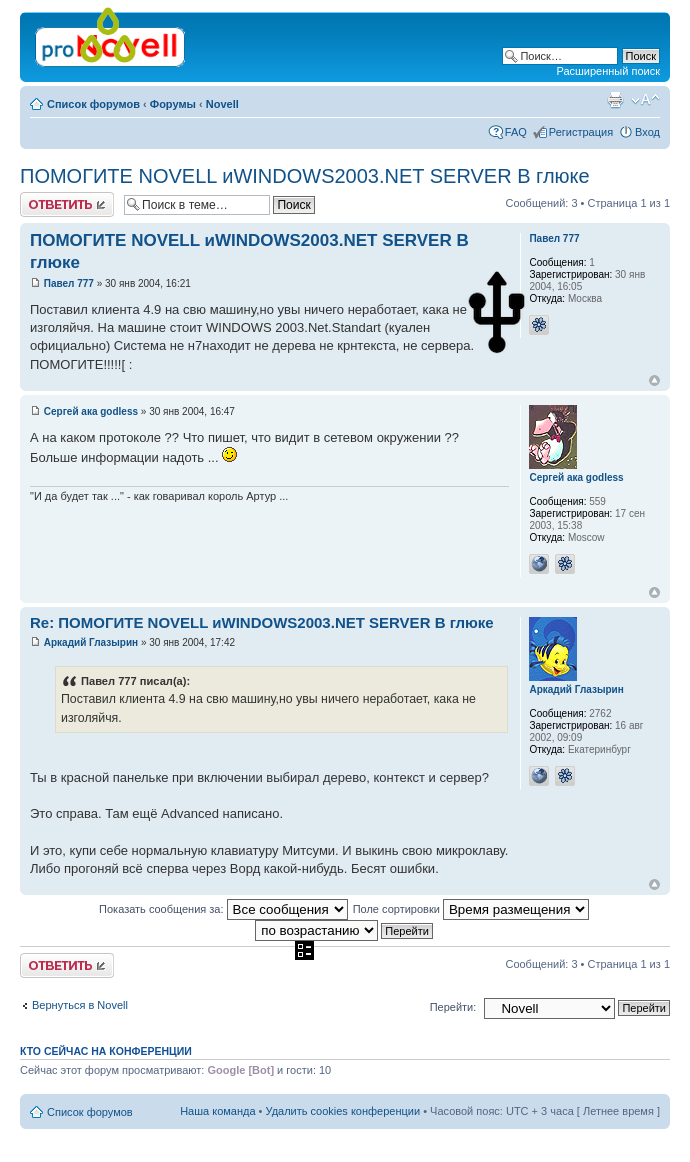  What do you see at coordinates (304, 950) in the screenshot?
I see `view ballot or voting options` at bounding box center [304, 950].